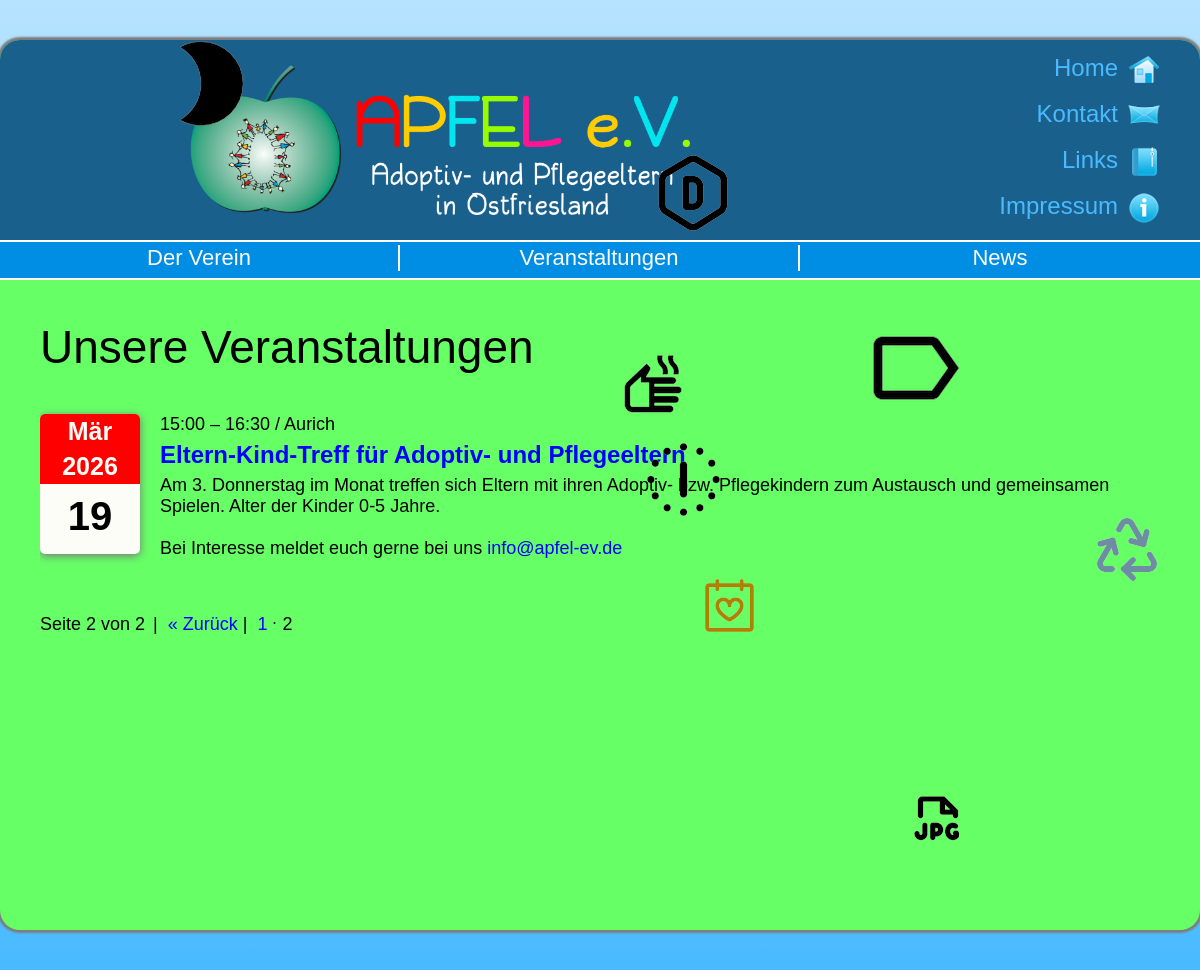 The width and height of the screenshot is (1200, 970). I want to click on view or open a JPG image file, so click(938, 820).